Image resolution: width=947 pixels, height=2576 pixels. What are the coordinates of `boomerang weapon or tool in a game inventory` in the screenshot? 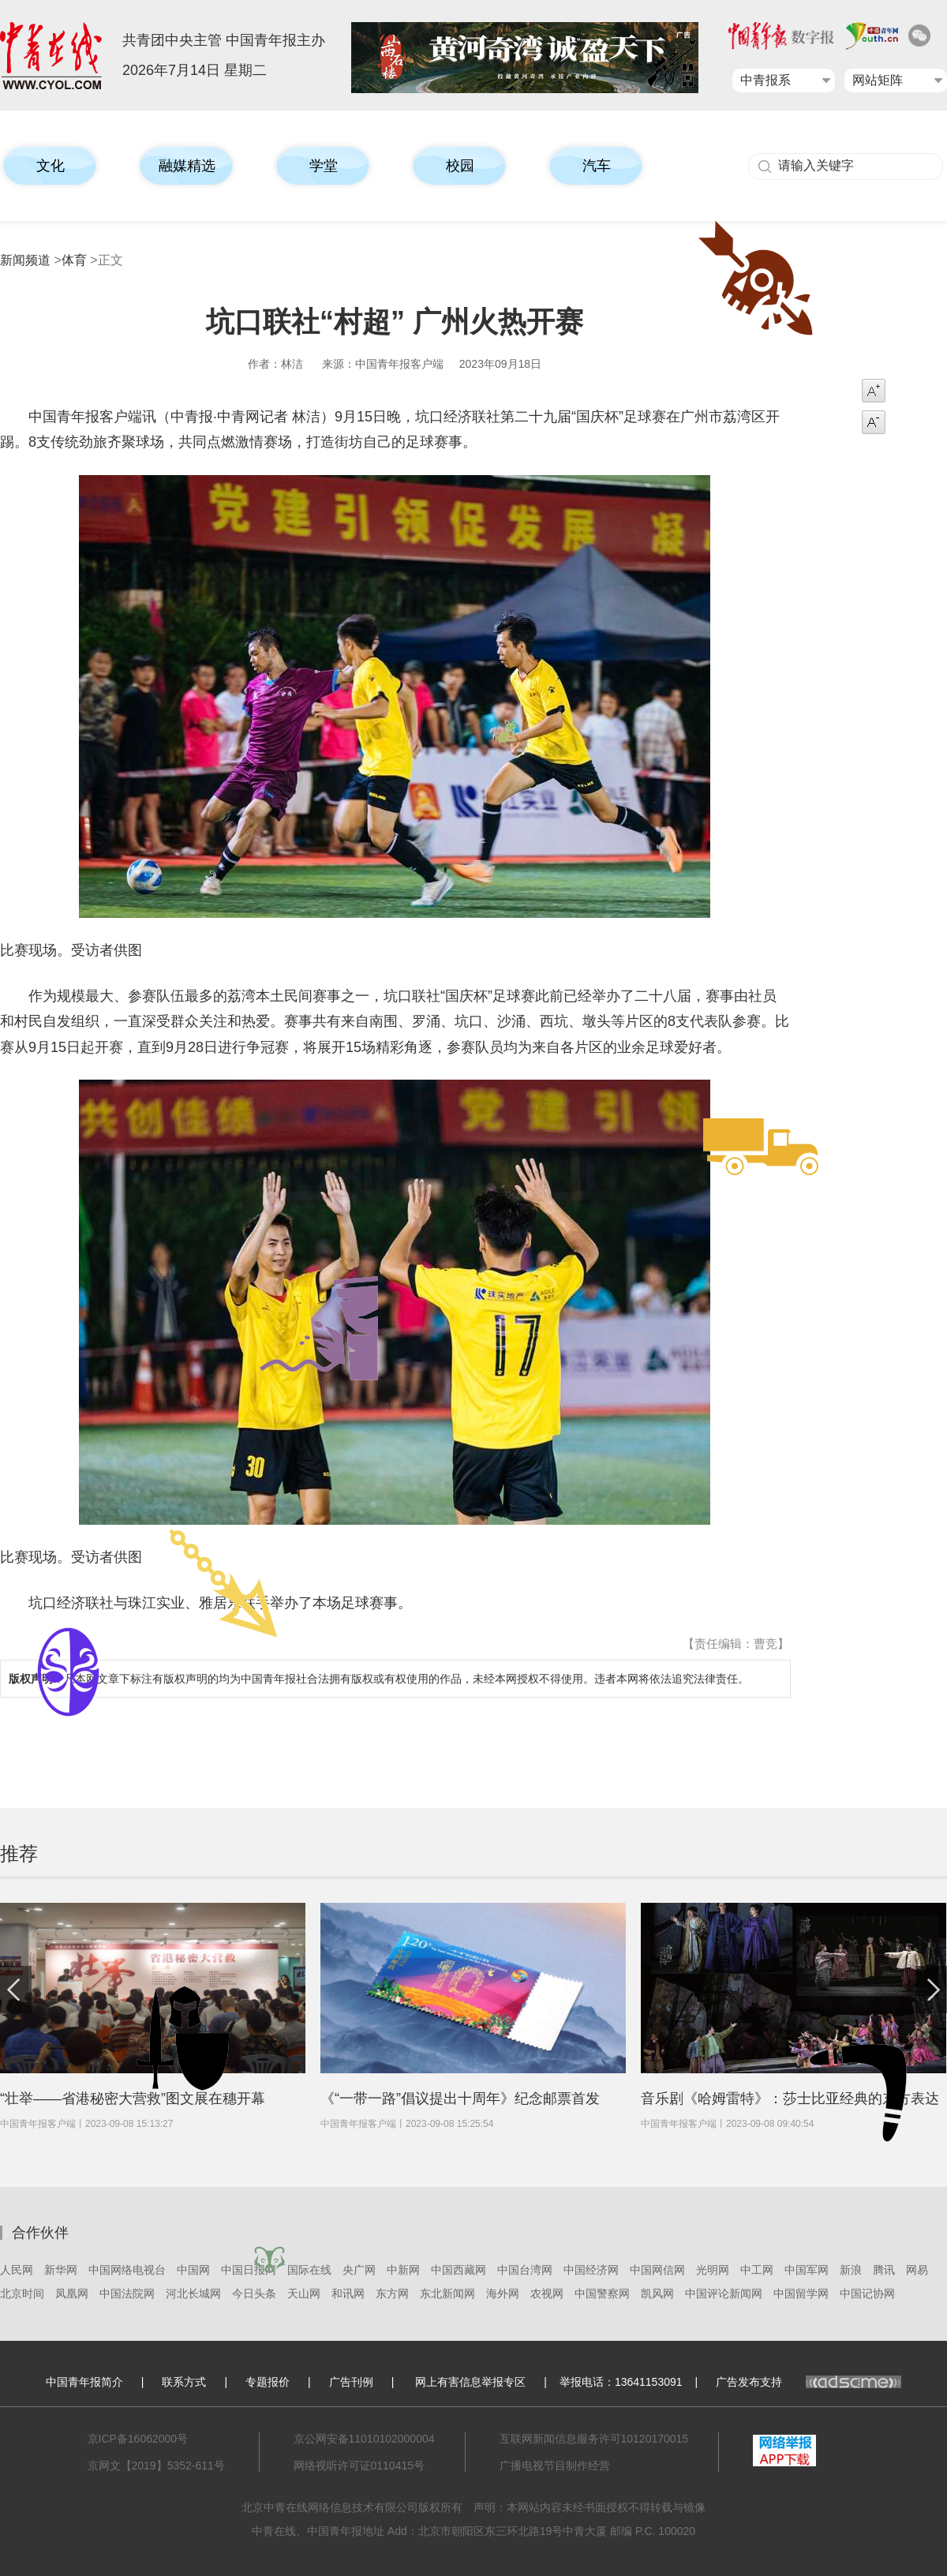 It's located at (858, 2092).